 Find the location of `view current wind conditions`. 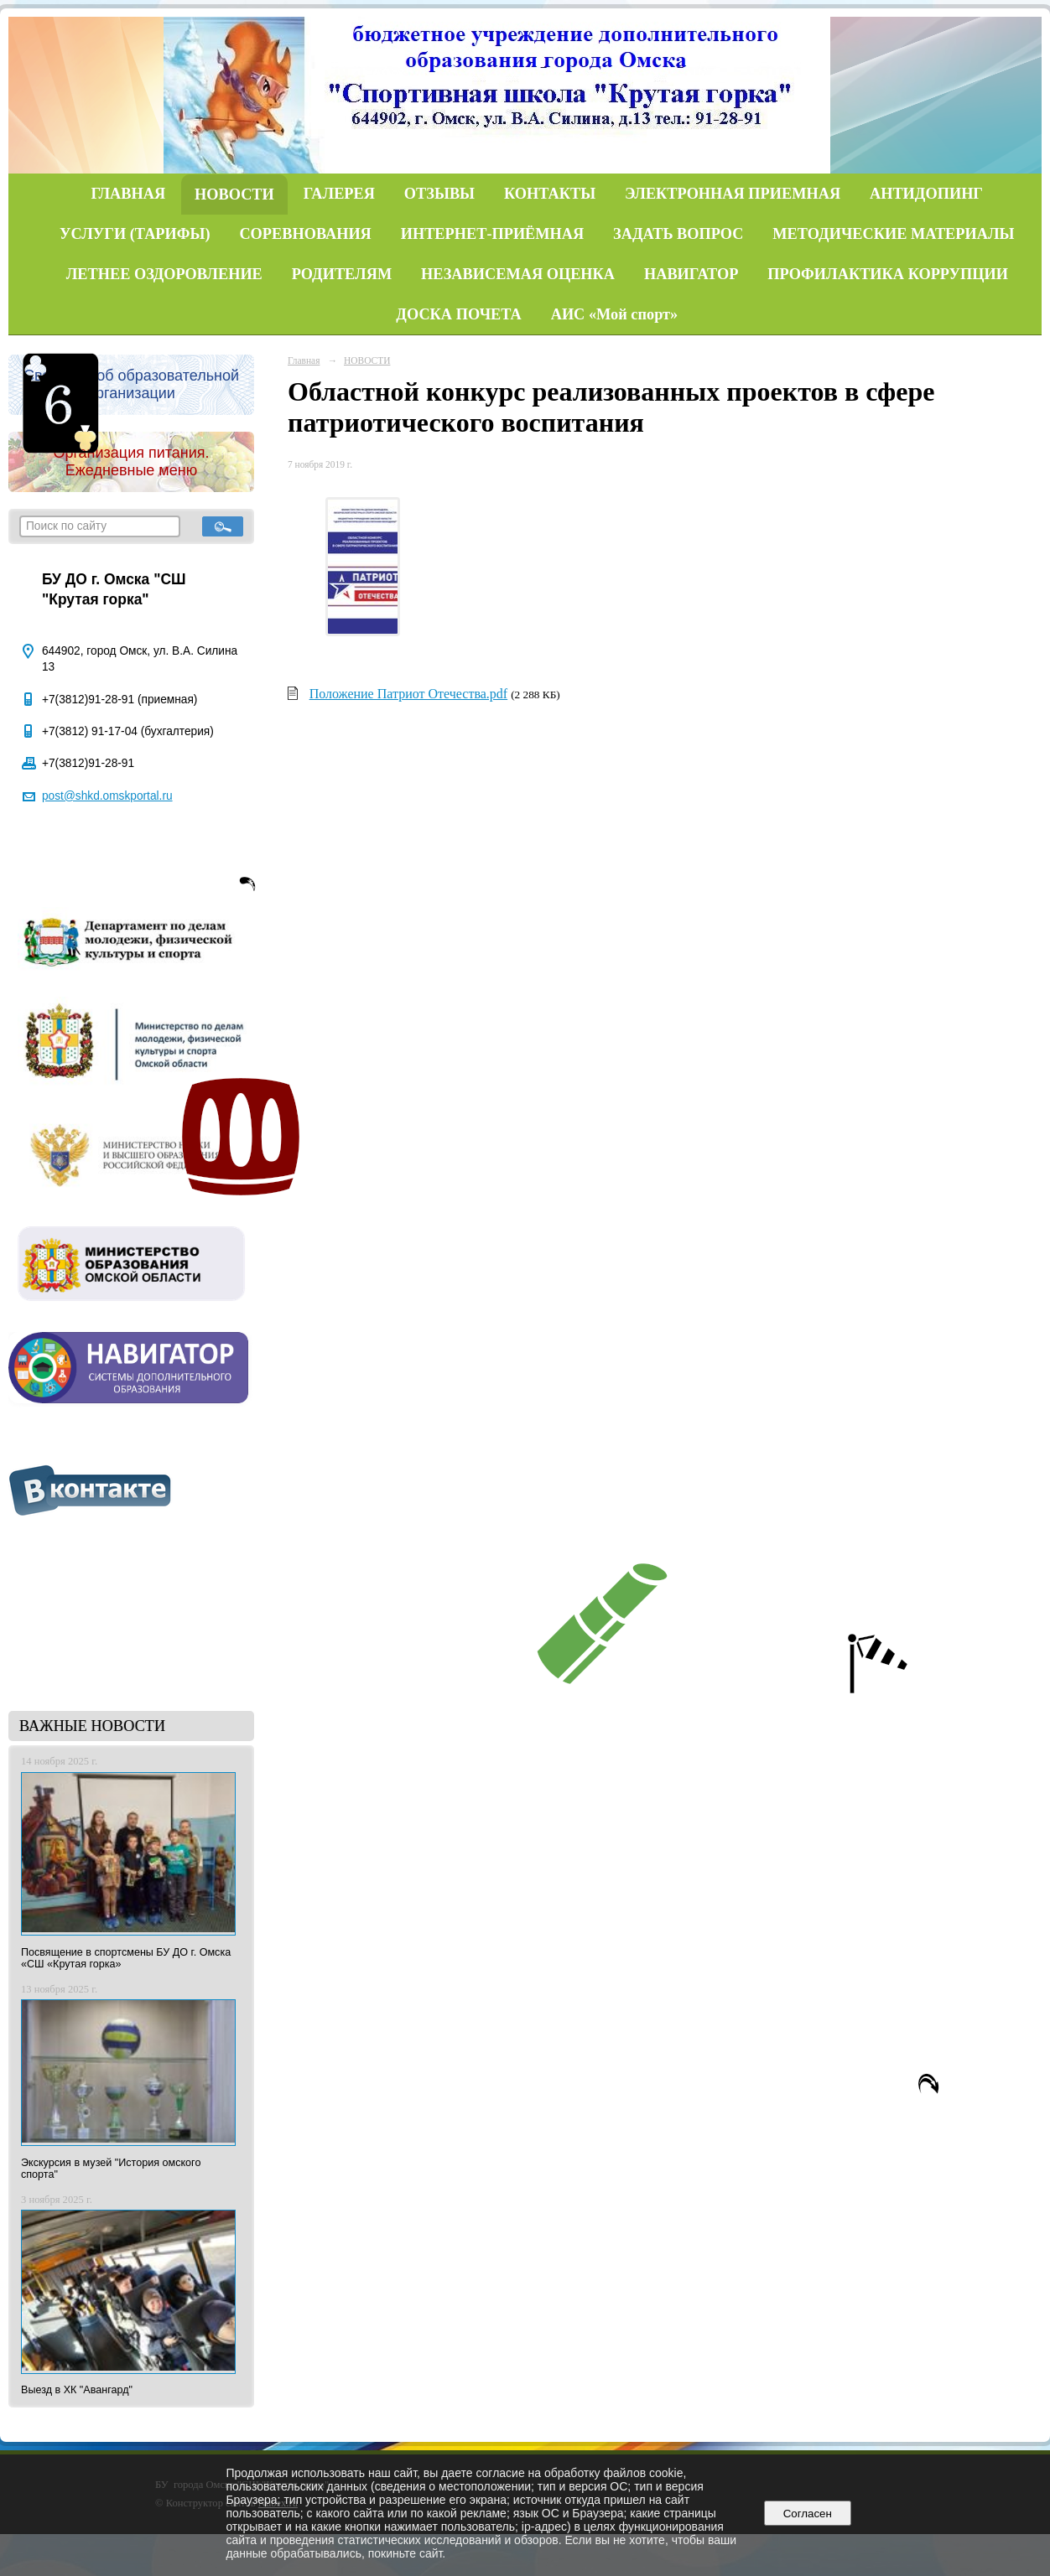

view current wind conditions is located at coordinates (877, 1663).